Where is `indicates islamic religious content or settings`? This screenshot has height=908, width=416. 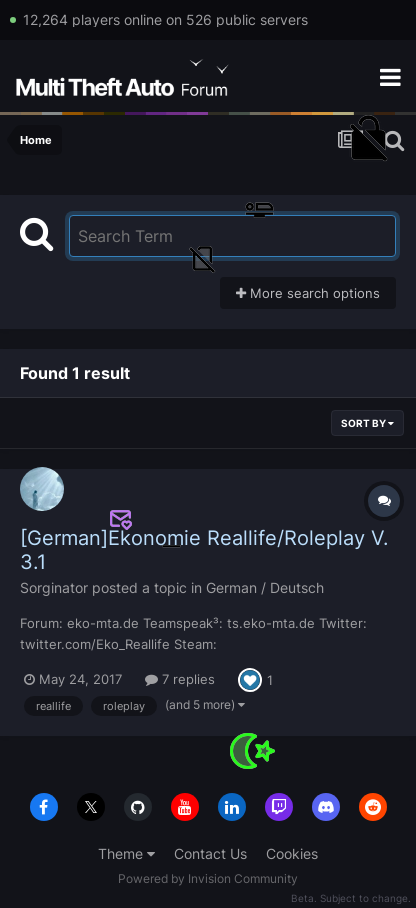 indicates islamic religious content or settings is located at coordinates (251, 751).